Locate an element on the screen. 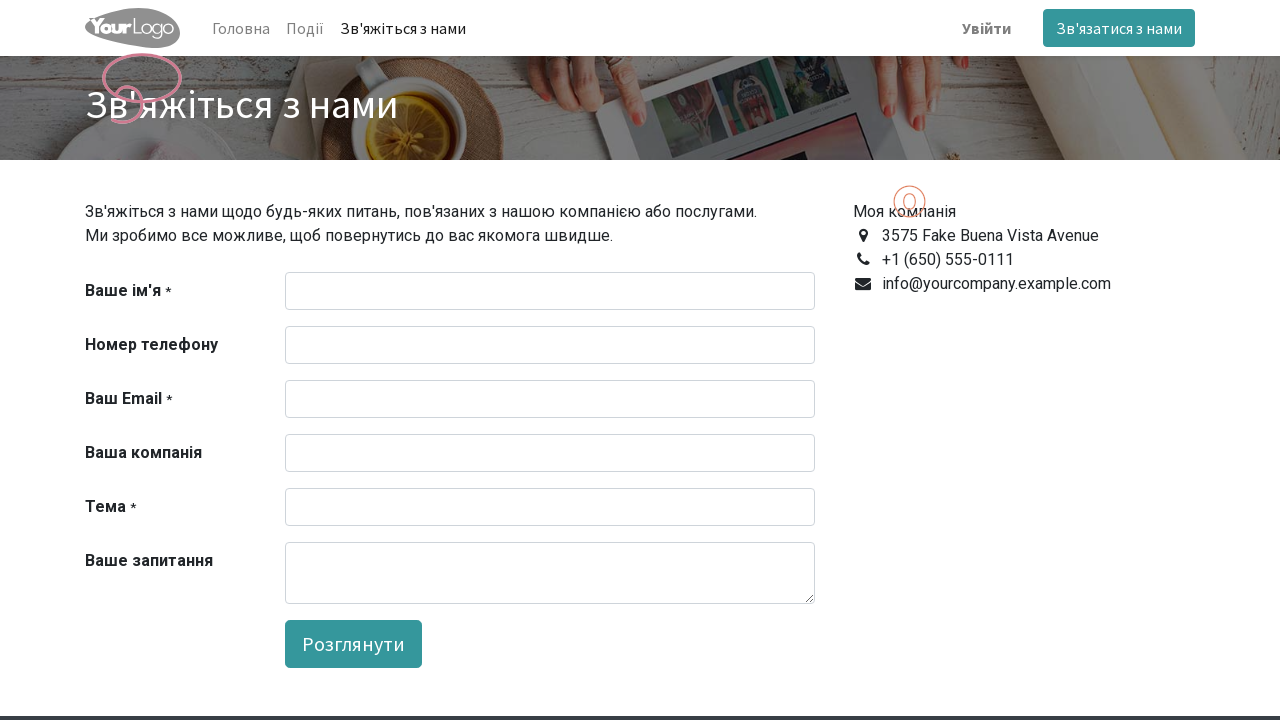 The image size is (1280, 720). freeform selection tool is located at coordinates (142, 84).